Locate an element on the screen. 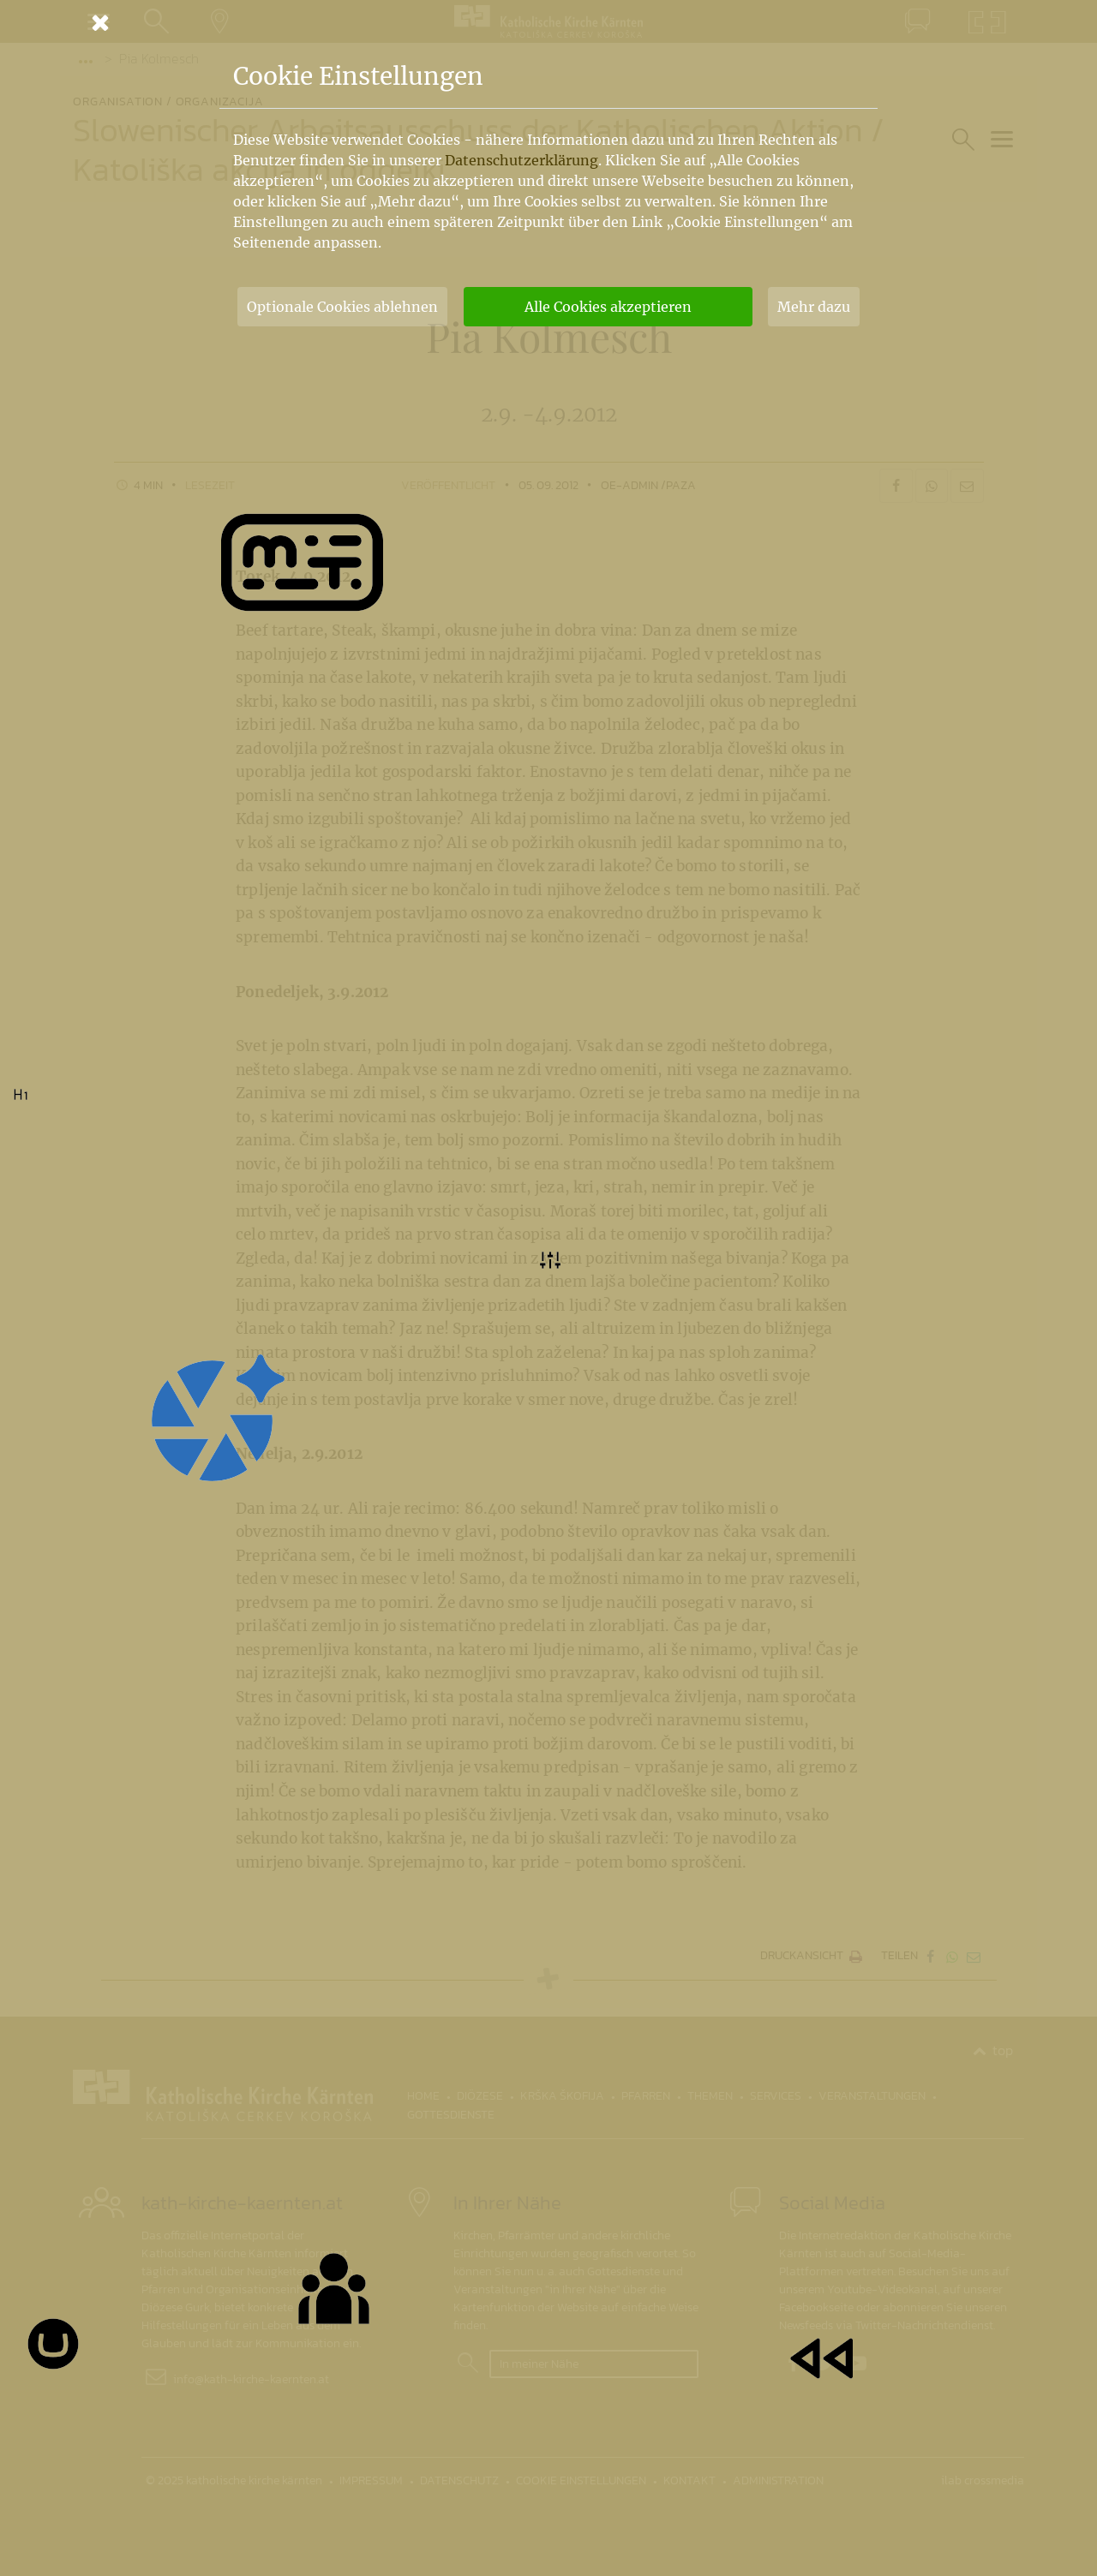 This screenshot has height=2576, width=1097. open monkeytype typing test website is located at coordinates (302, 562).